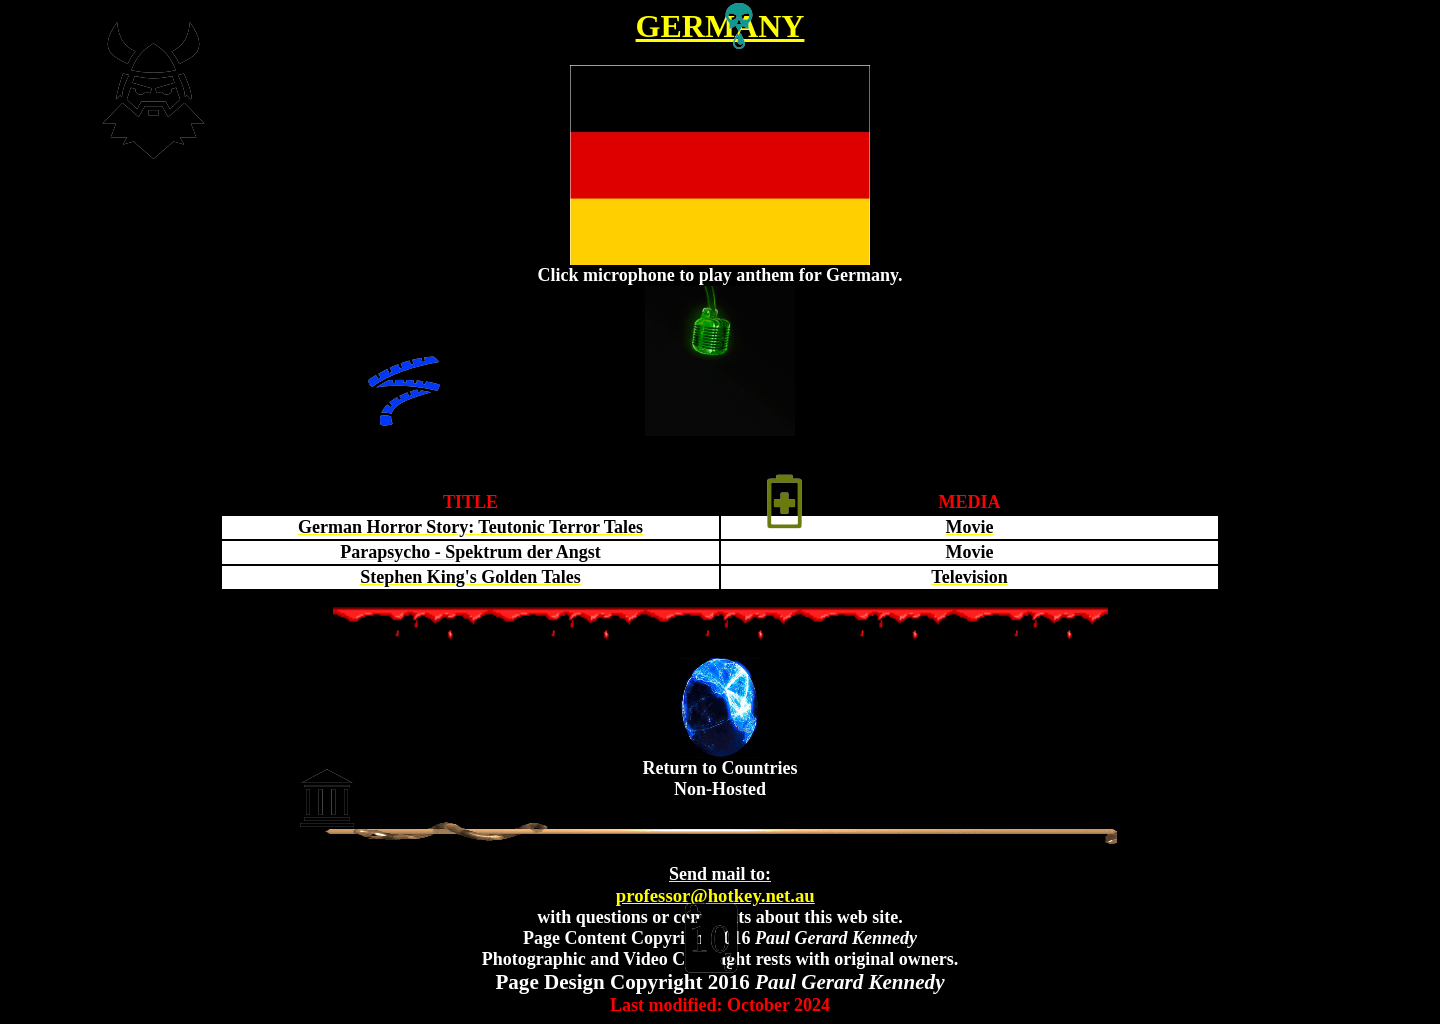 The image size is (1440, 1024). I want to click on add battery or enable battery saver mode, so click(784, 501).